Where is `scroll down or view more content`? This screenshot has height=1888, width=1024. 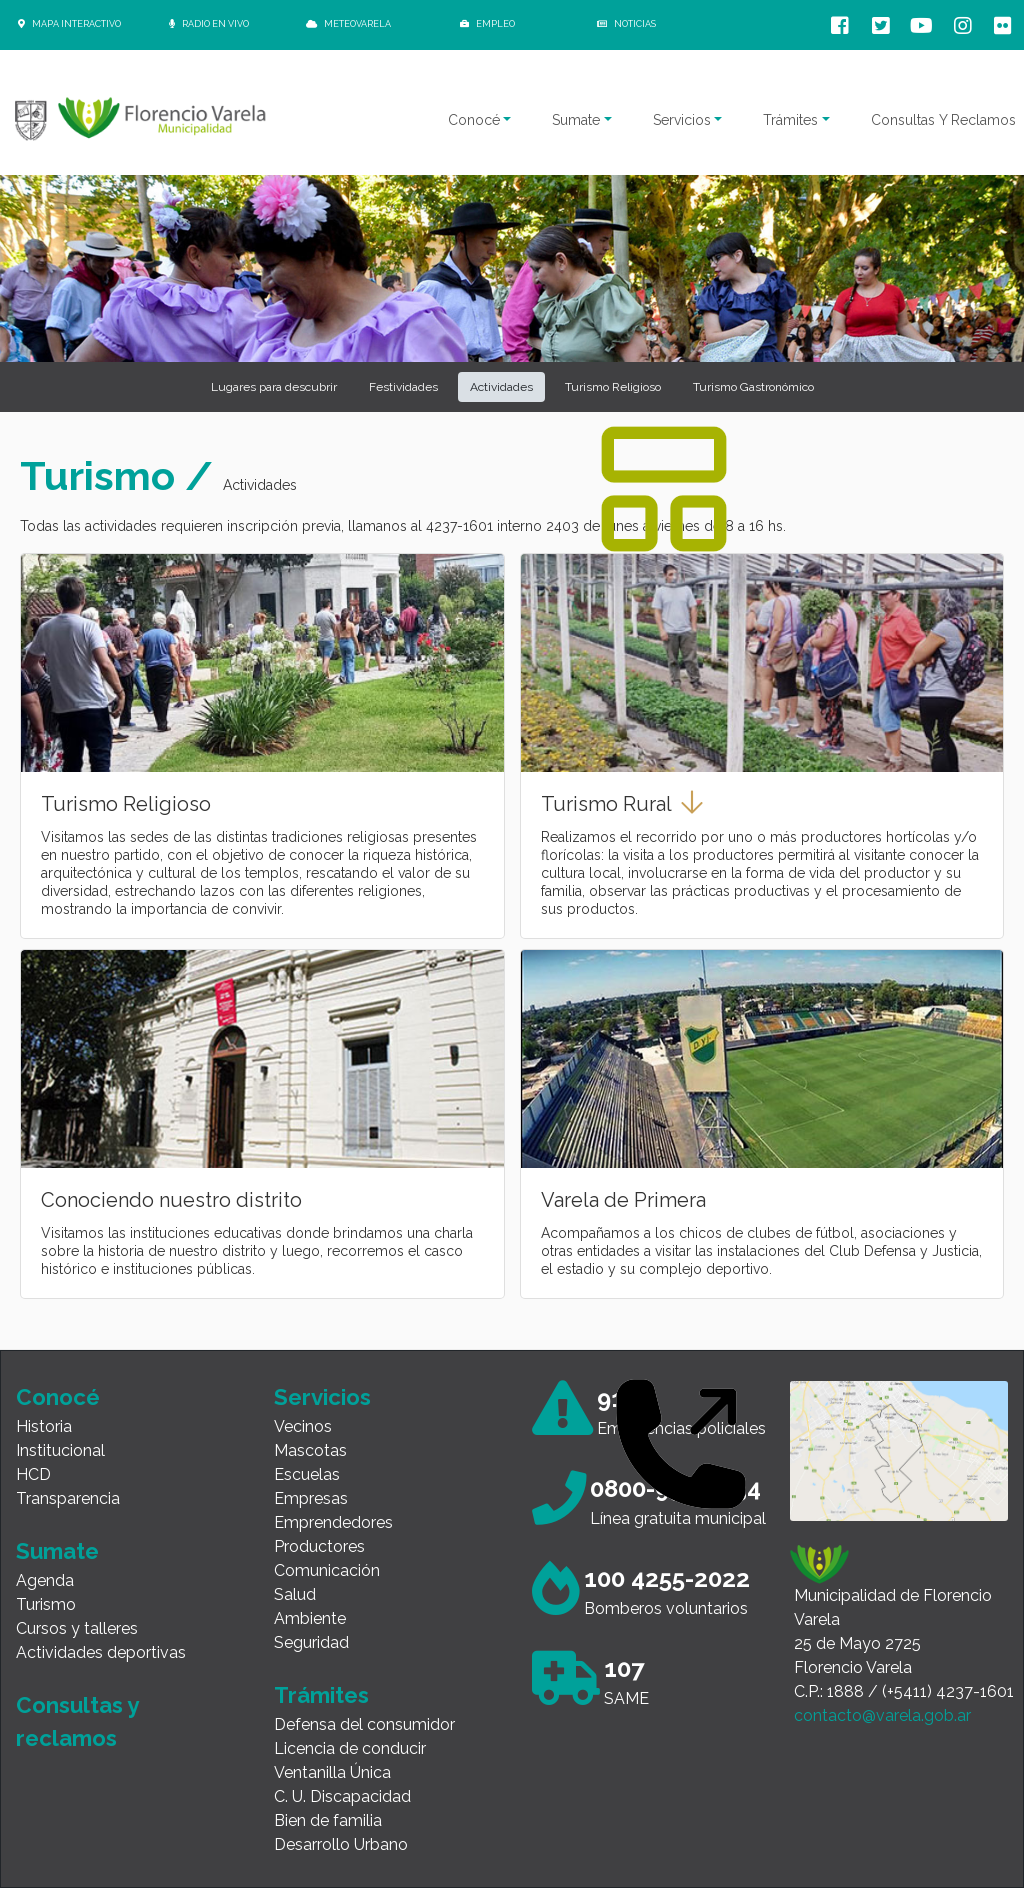
scroll down or view more content is located at coordinates (692, 802).